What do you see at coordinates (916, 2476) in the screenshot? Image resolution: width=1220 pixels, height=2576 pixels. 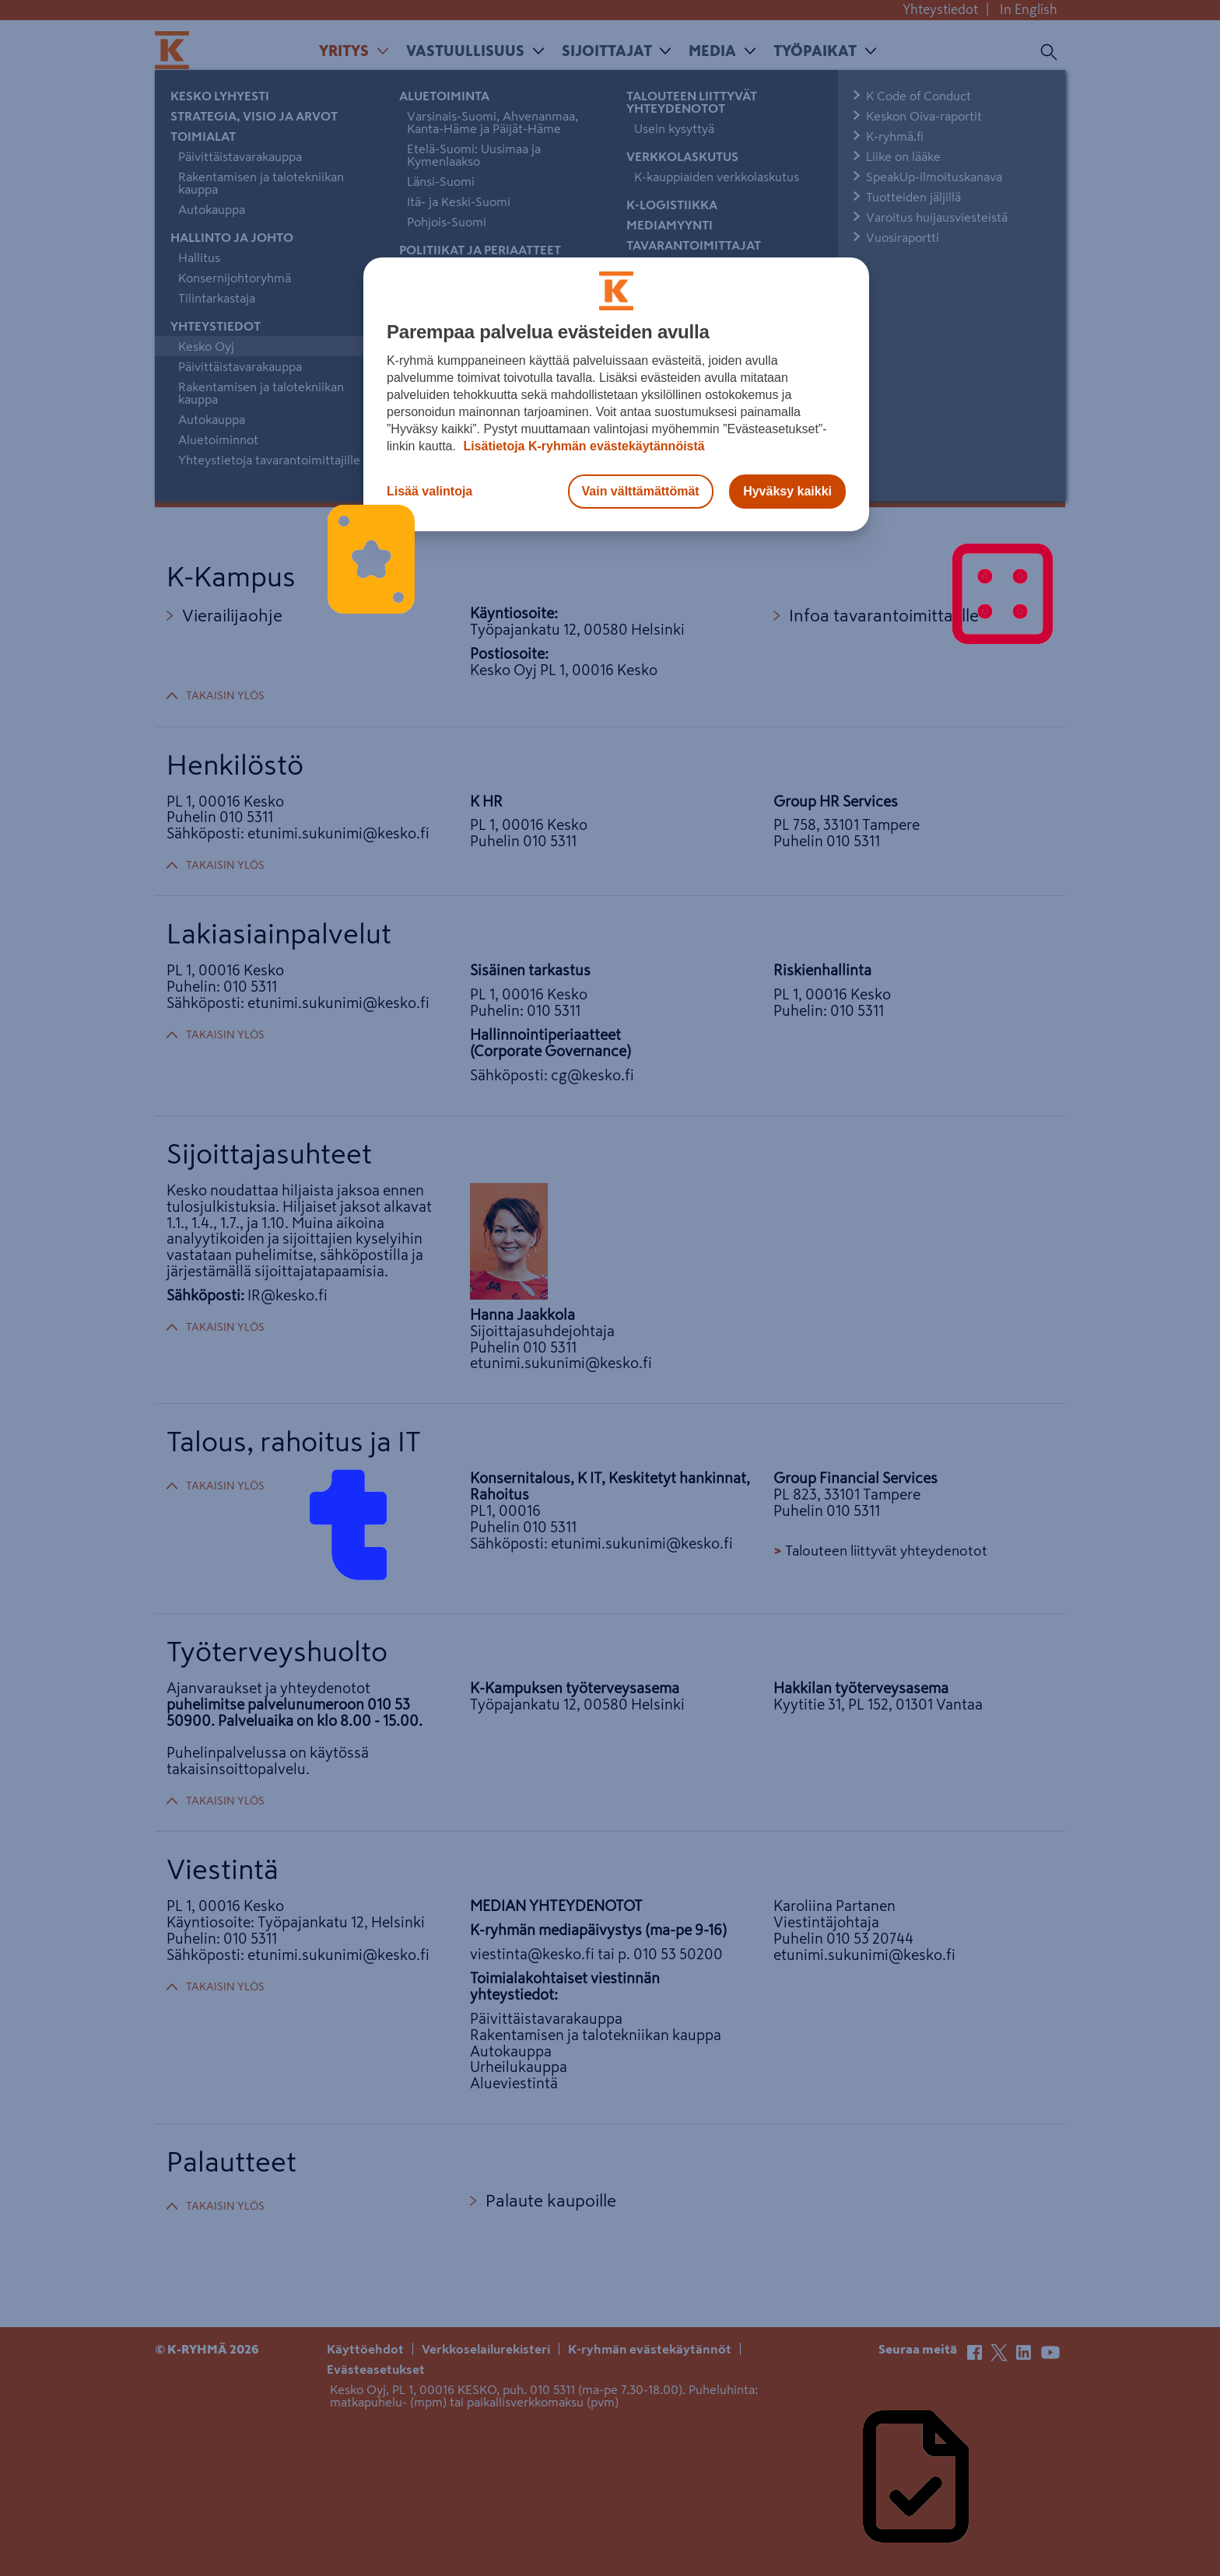 I see `file successfully uploaded or verified` at bounding box center [916, 2476].